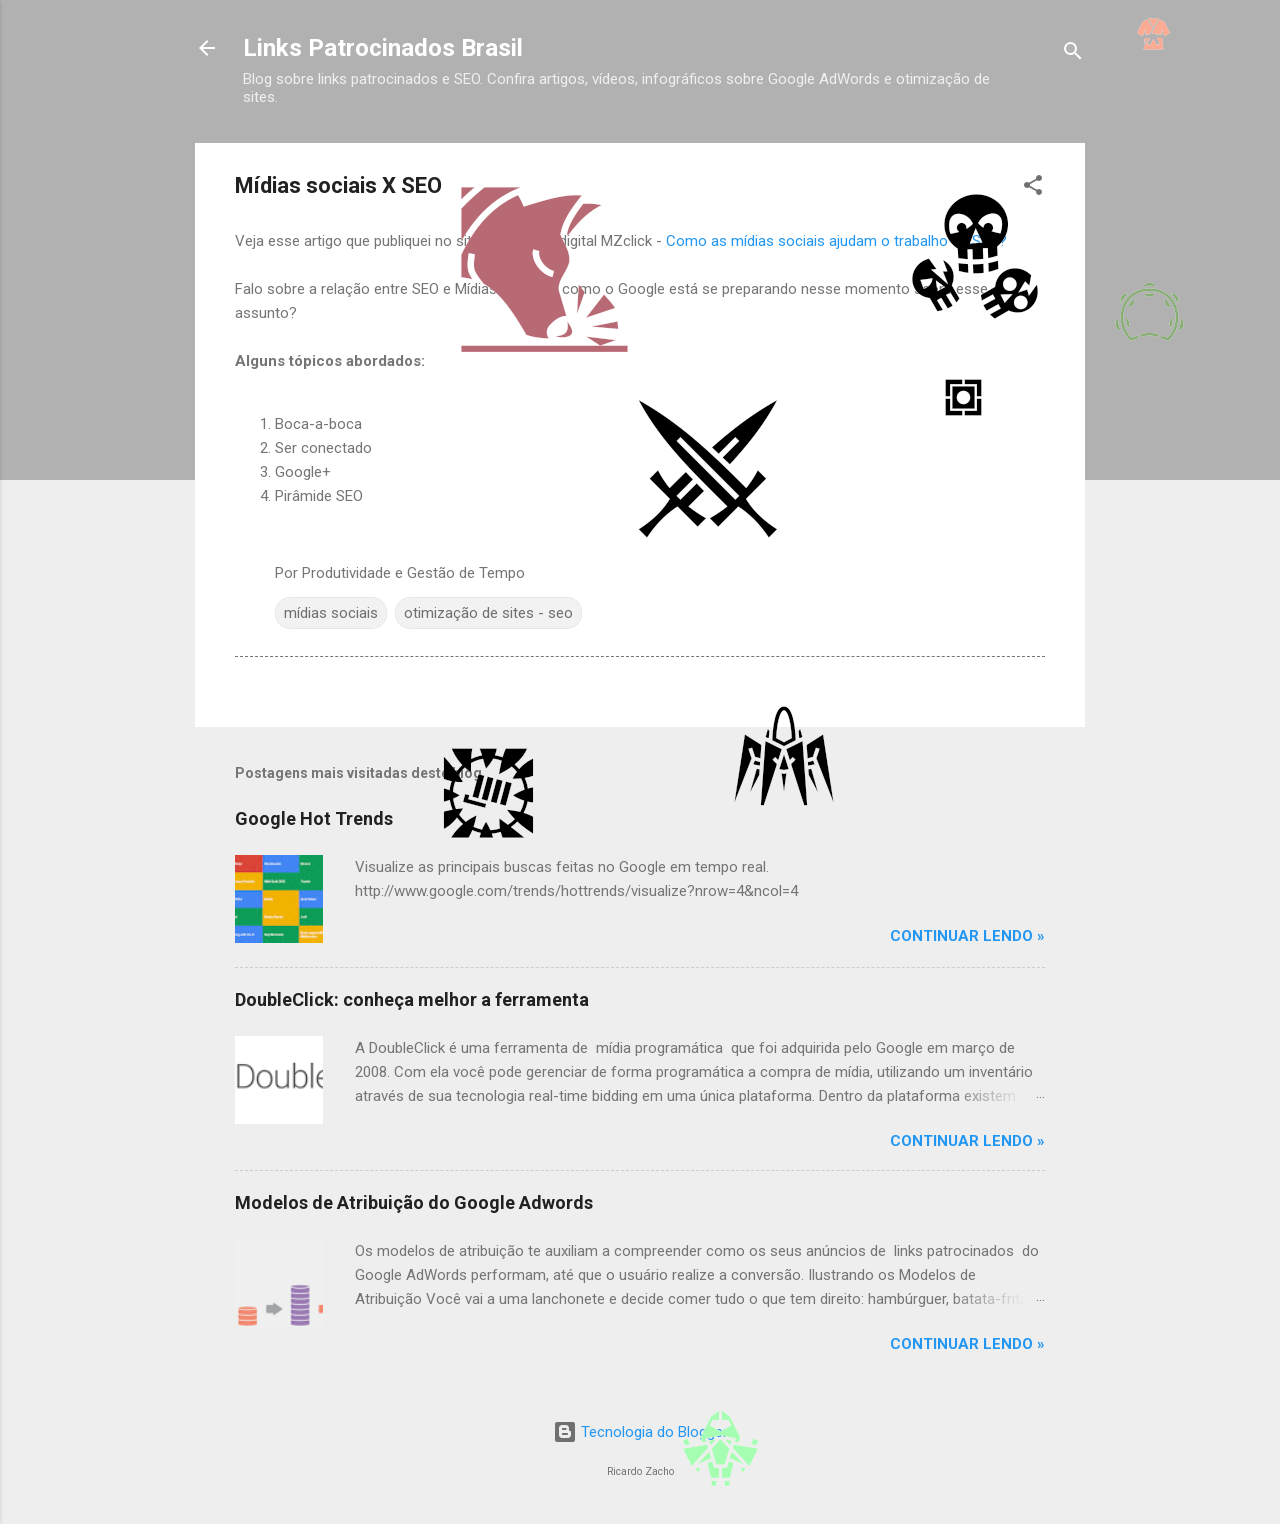 The height and width of the screenshot is (1524, 1280). What do you see at coordinates (1149, 311) in the screenshot?
I see `access musical instruments or percussion sounds` at bounding box center [1149, 311].